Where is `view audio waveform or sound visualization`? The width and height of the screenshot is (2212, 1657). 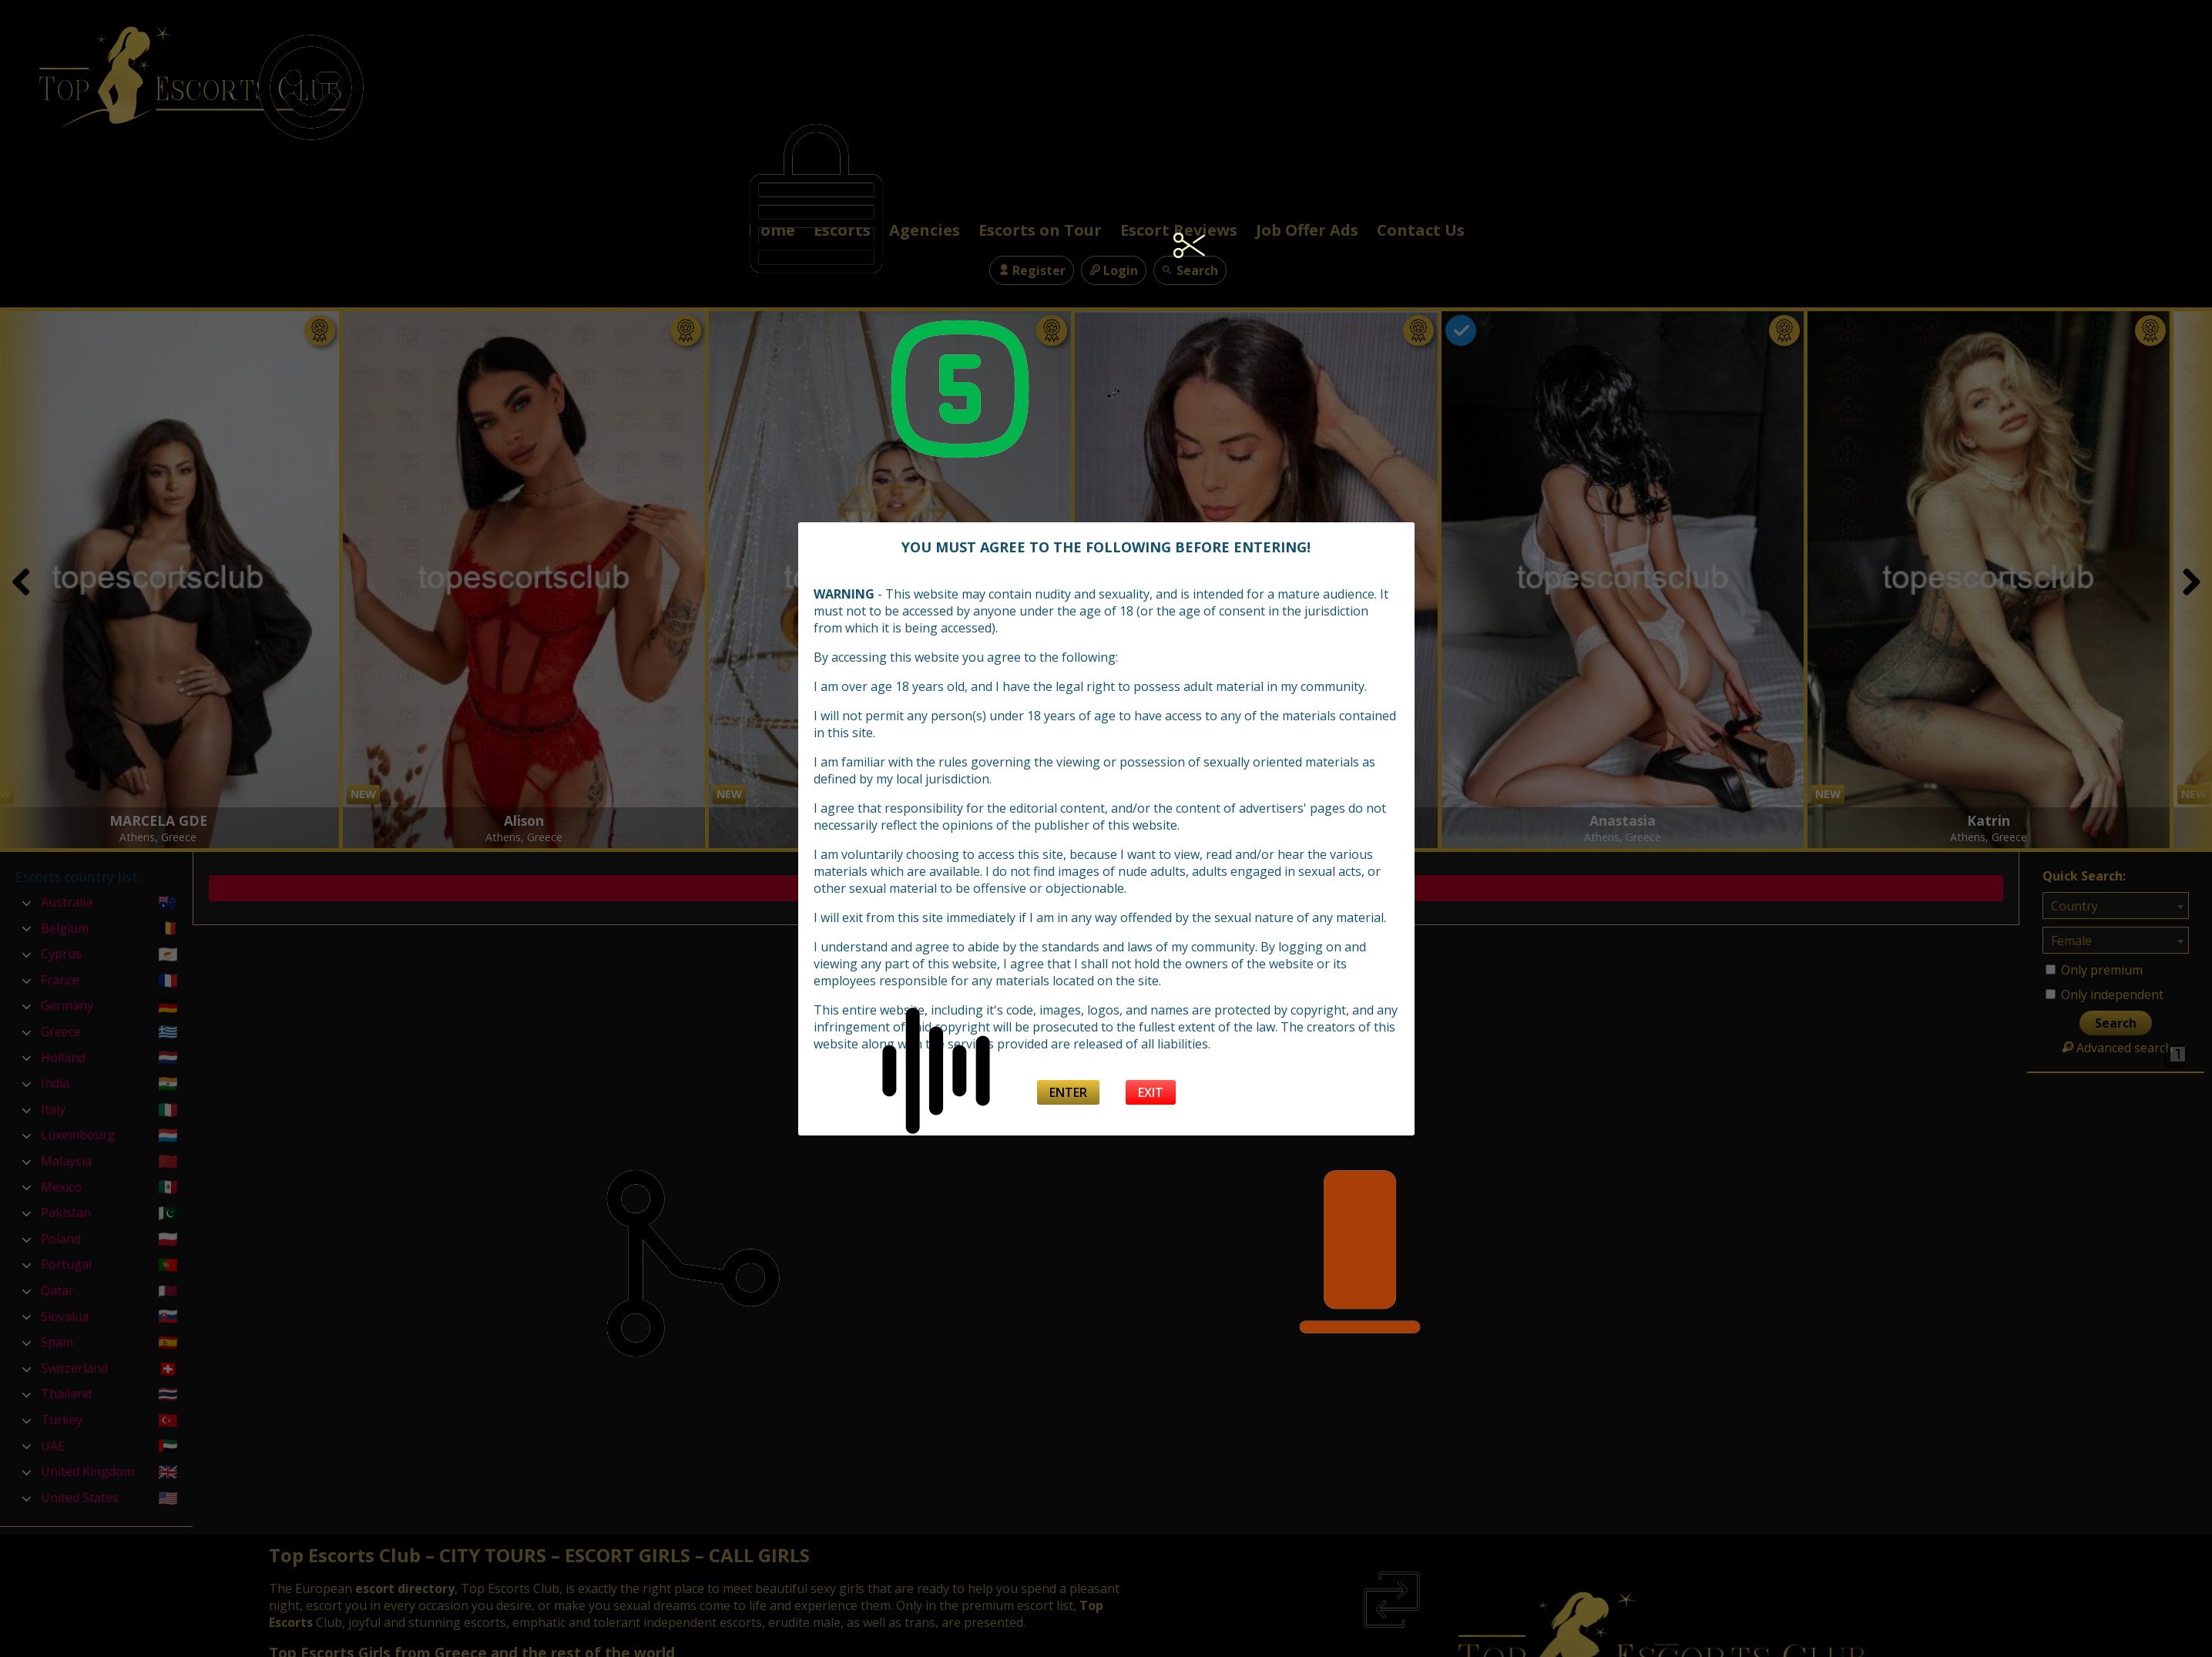
view audio waveform or sound visualization is located at coordinates (936, 1071).